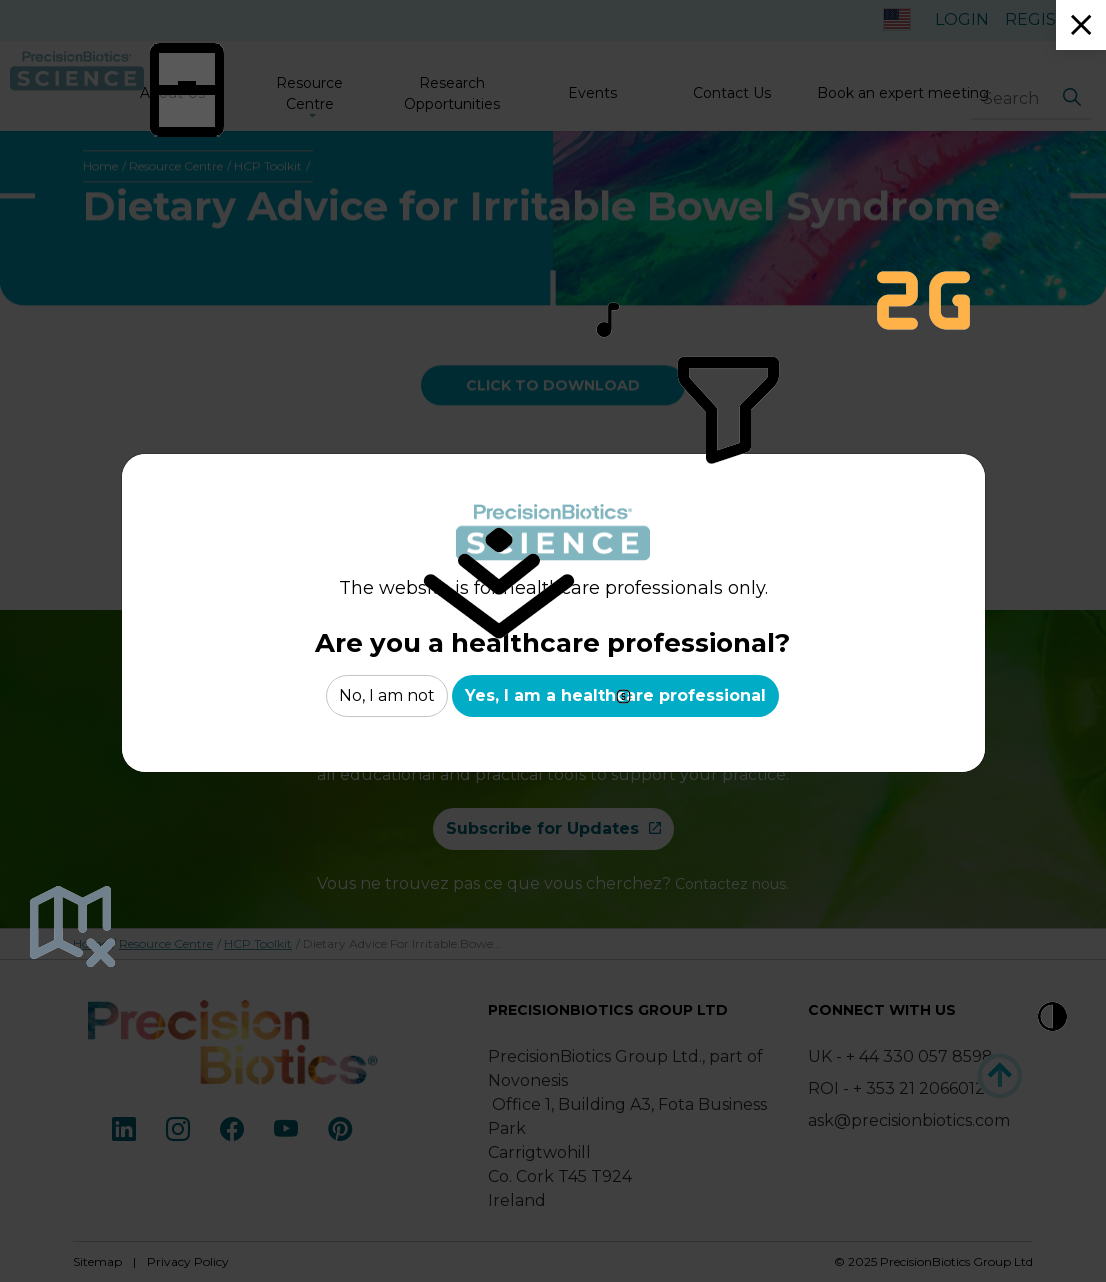 The width and height of the screenshot is (1106, 1282). Describe the element at coordinates (608, 320) in the screenshot. I see `play or access audio content` at that location.